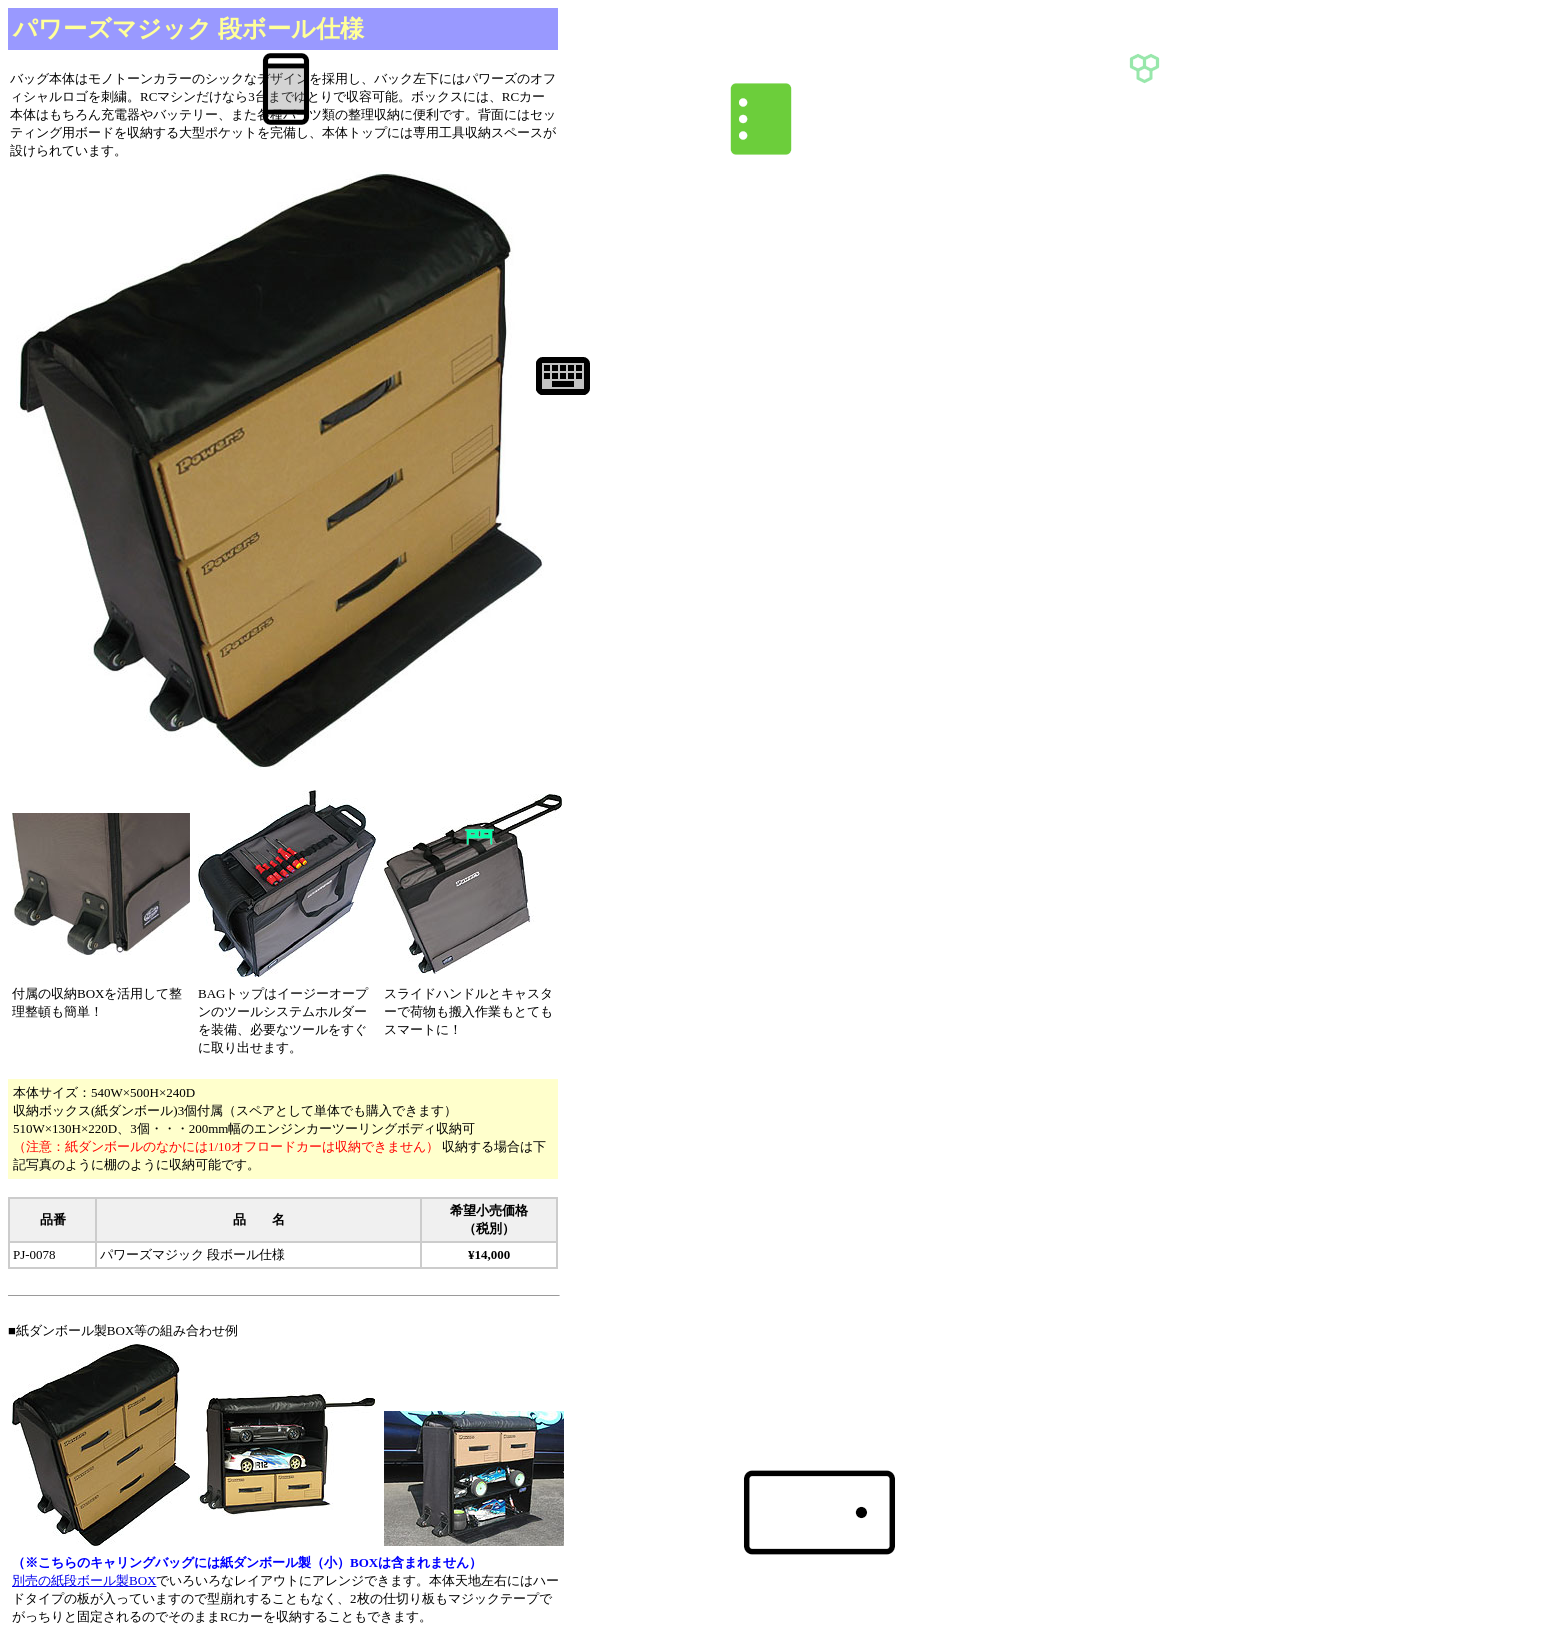  What do you see at coordinates (1144, 68) in the screenshot?
I see `view cell or grid layout` at bounding box center [1144, 68].